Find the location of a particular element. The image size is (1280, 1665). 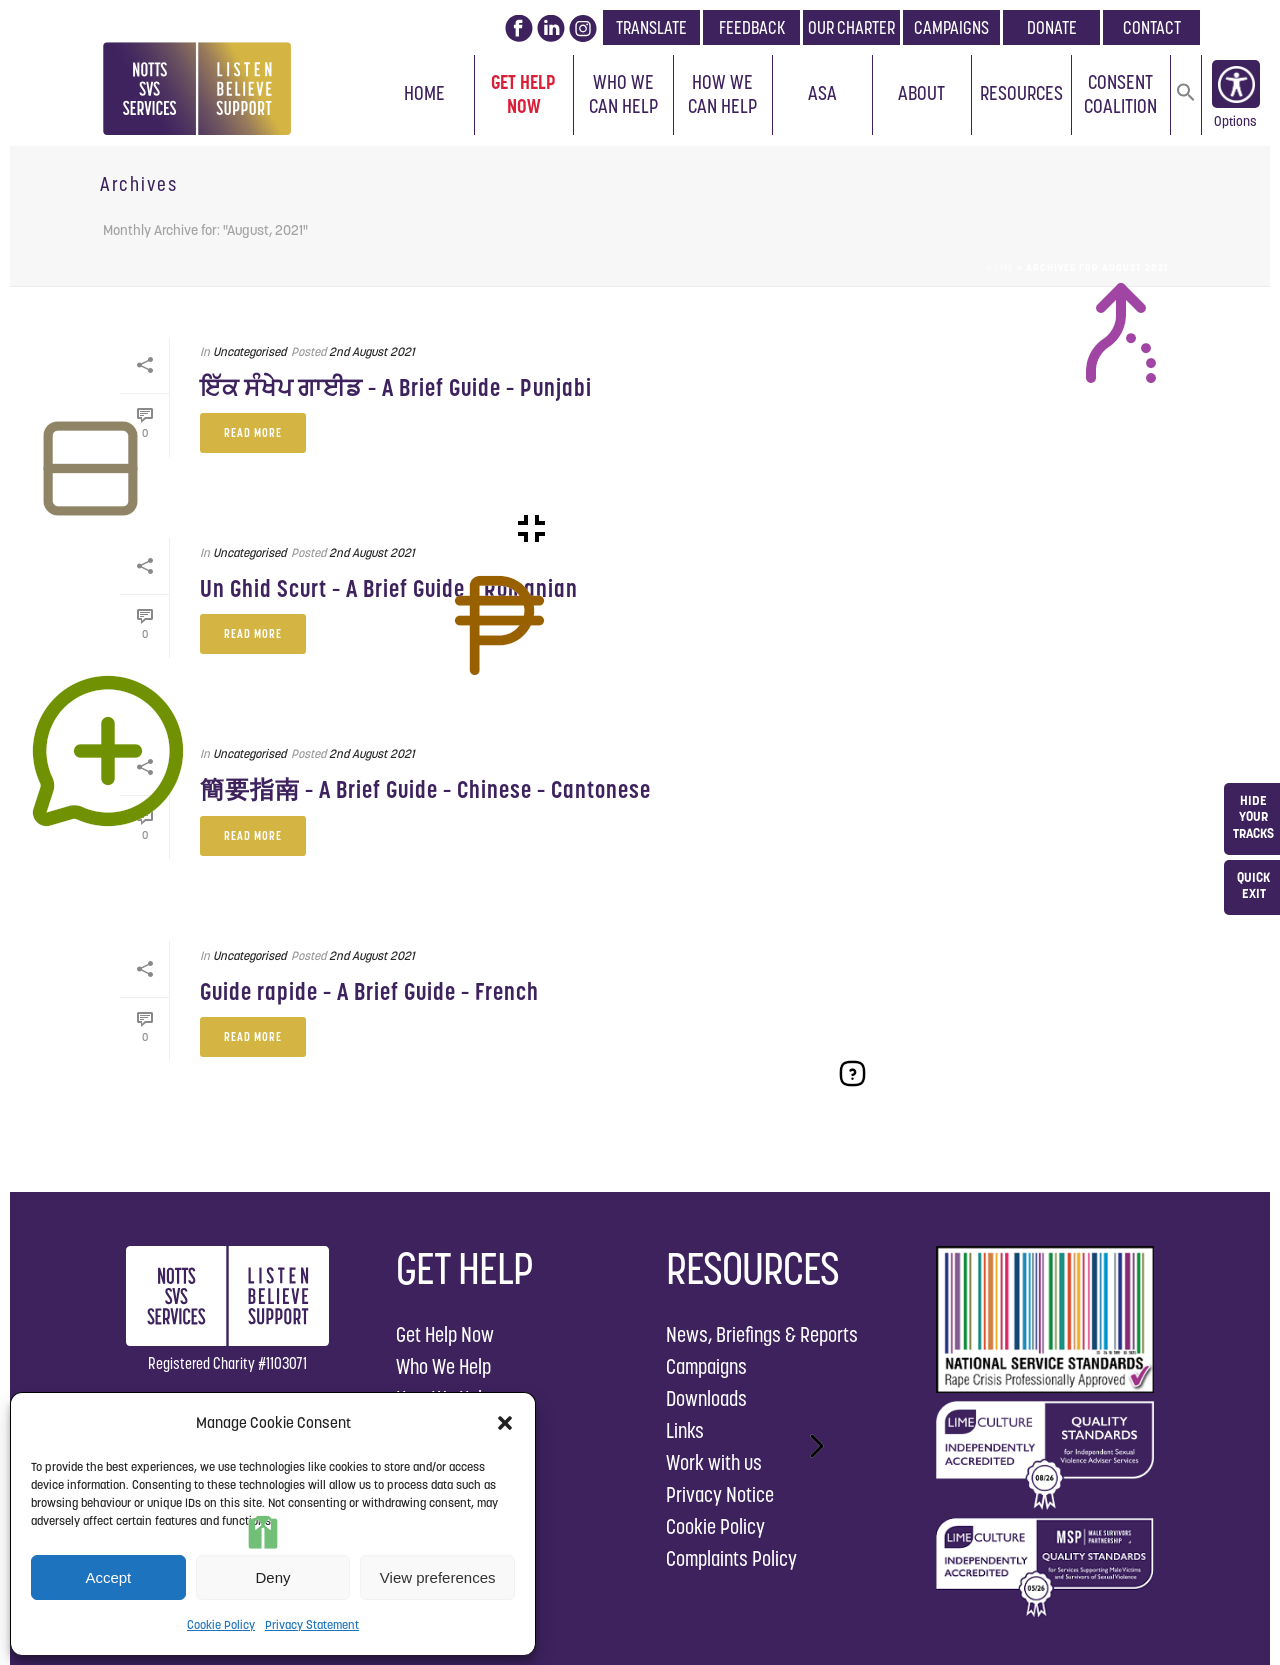

switch to two-row layout view is located at coordinates (90, 468).